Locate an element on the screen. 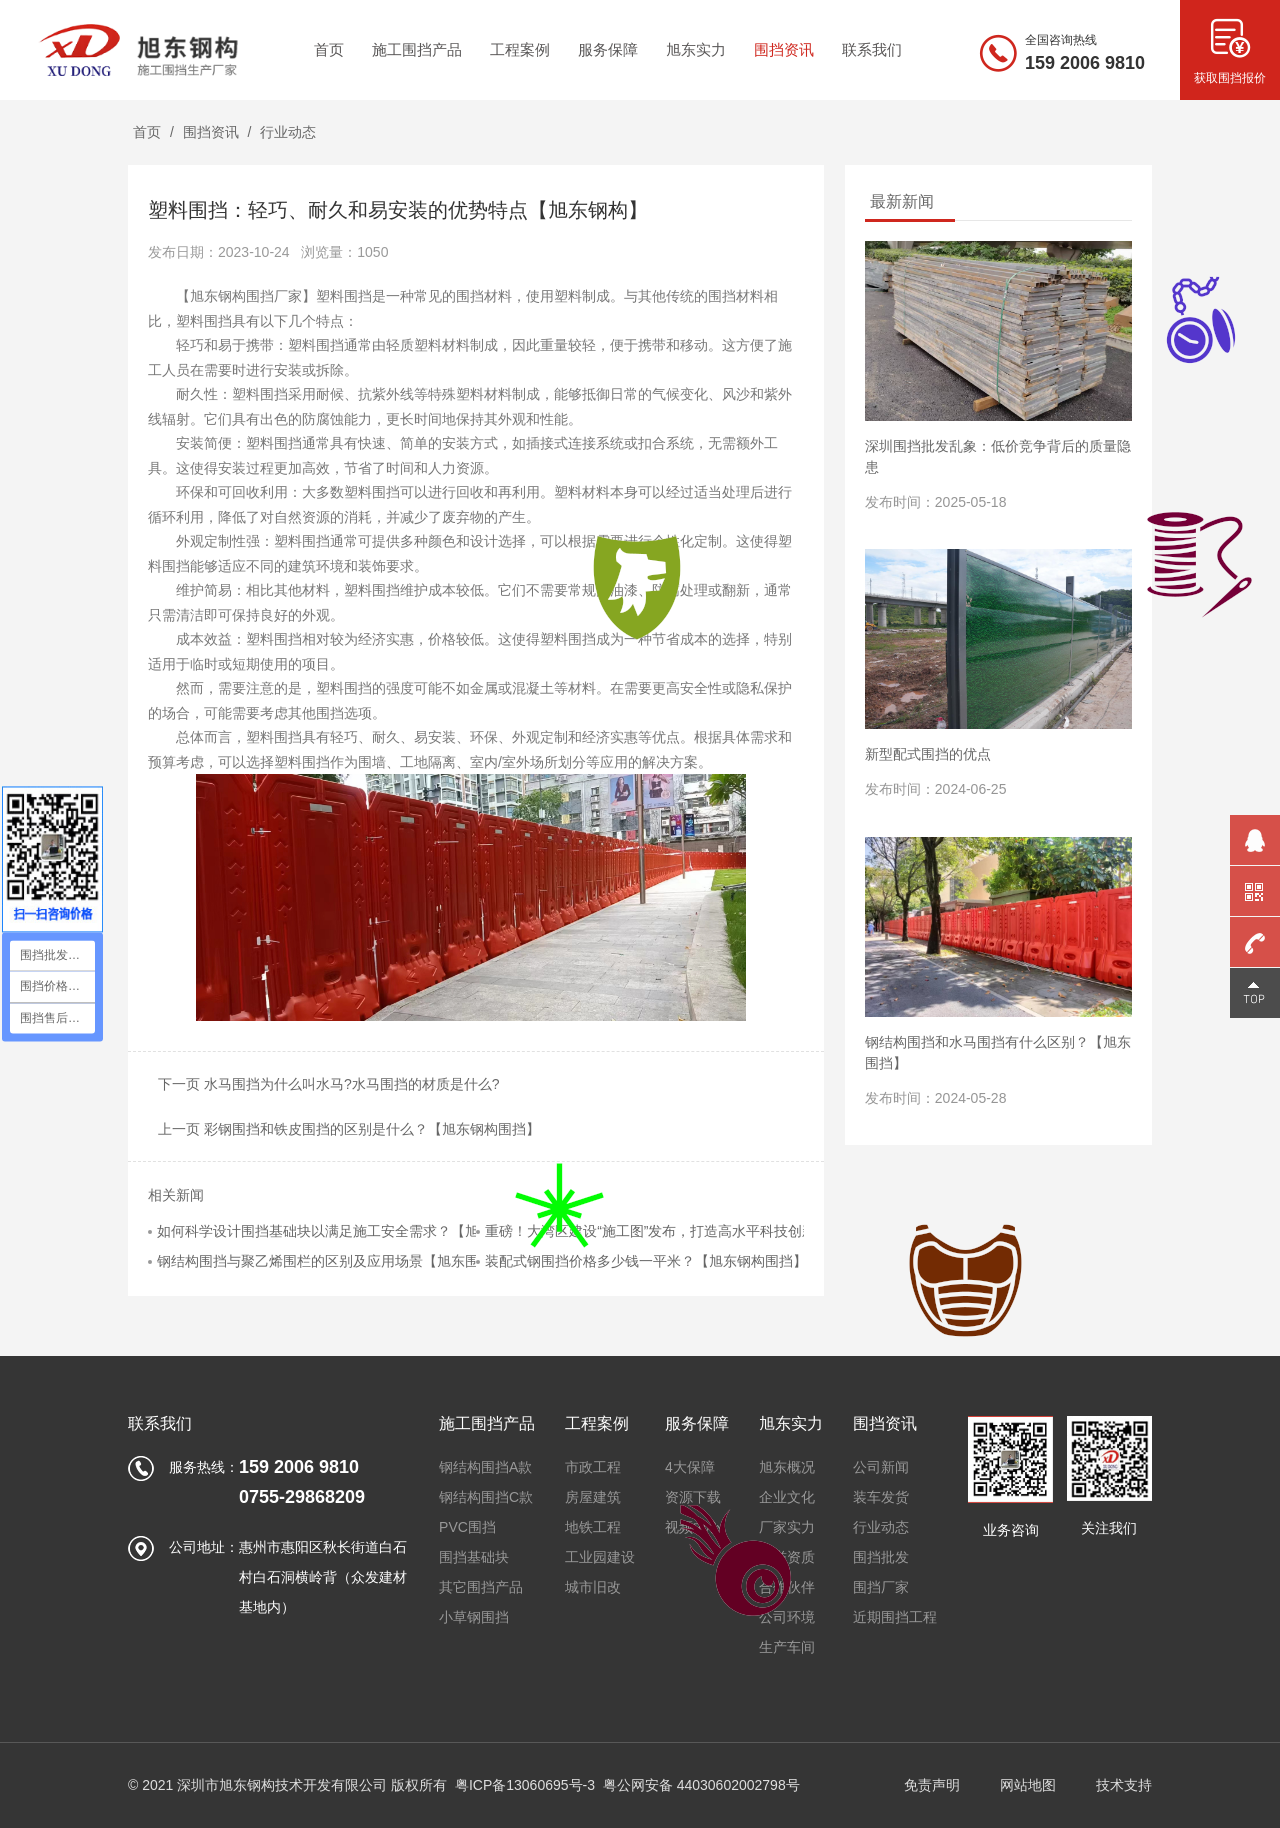 The width and height of the screenshot is (1280, 1828). select saiyan armor or battle suit equipment is located at coordinates (965, 1278).